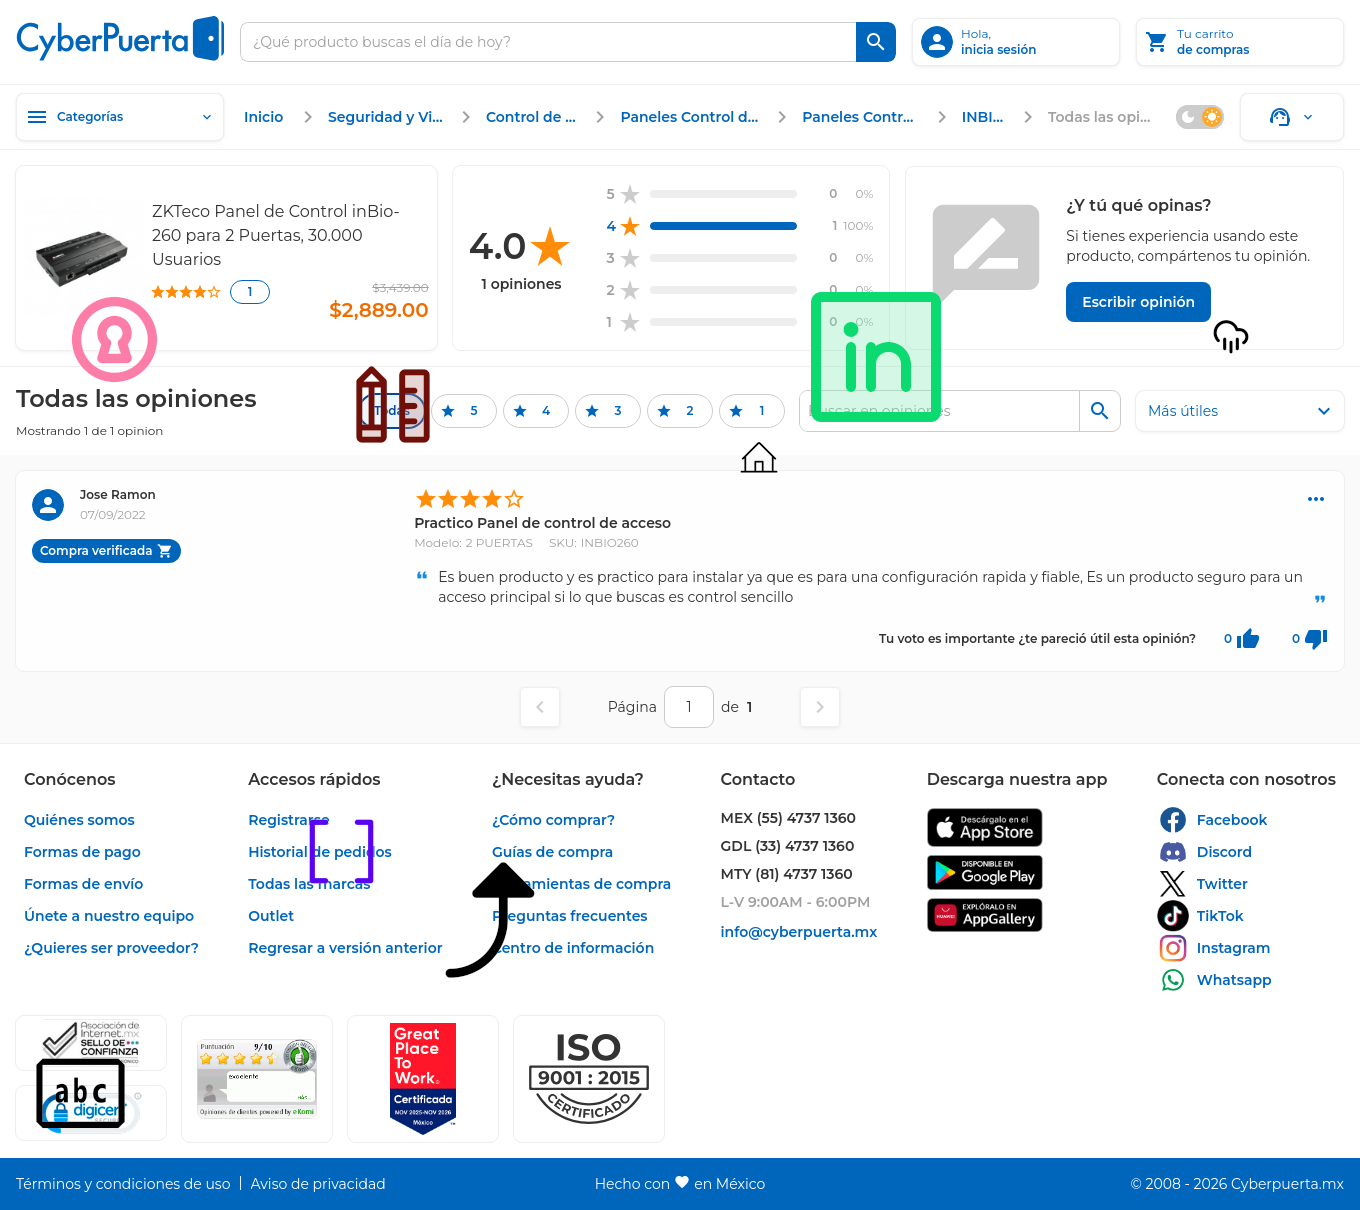 The image size is (1360, 1210). Describe the element at coordinates (80, 1096) in the screenshot. I see `indicates a string variable or text data type` at that location.